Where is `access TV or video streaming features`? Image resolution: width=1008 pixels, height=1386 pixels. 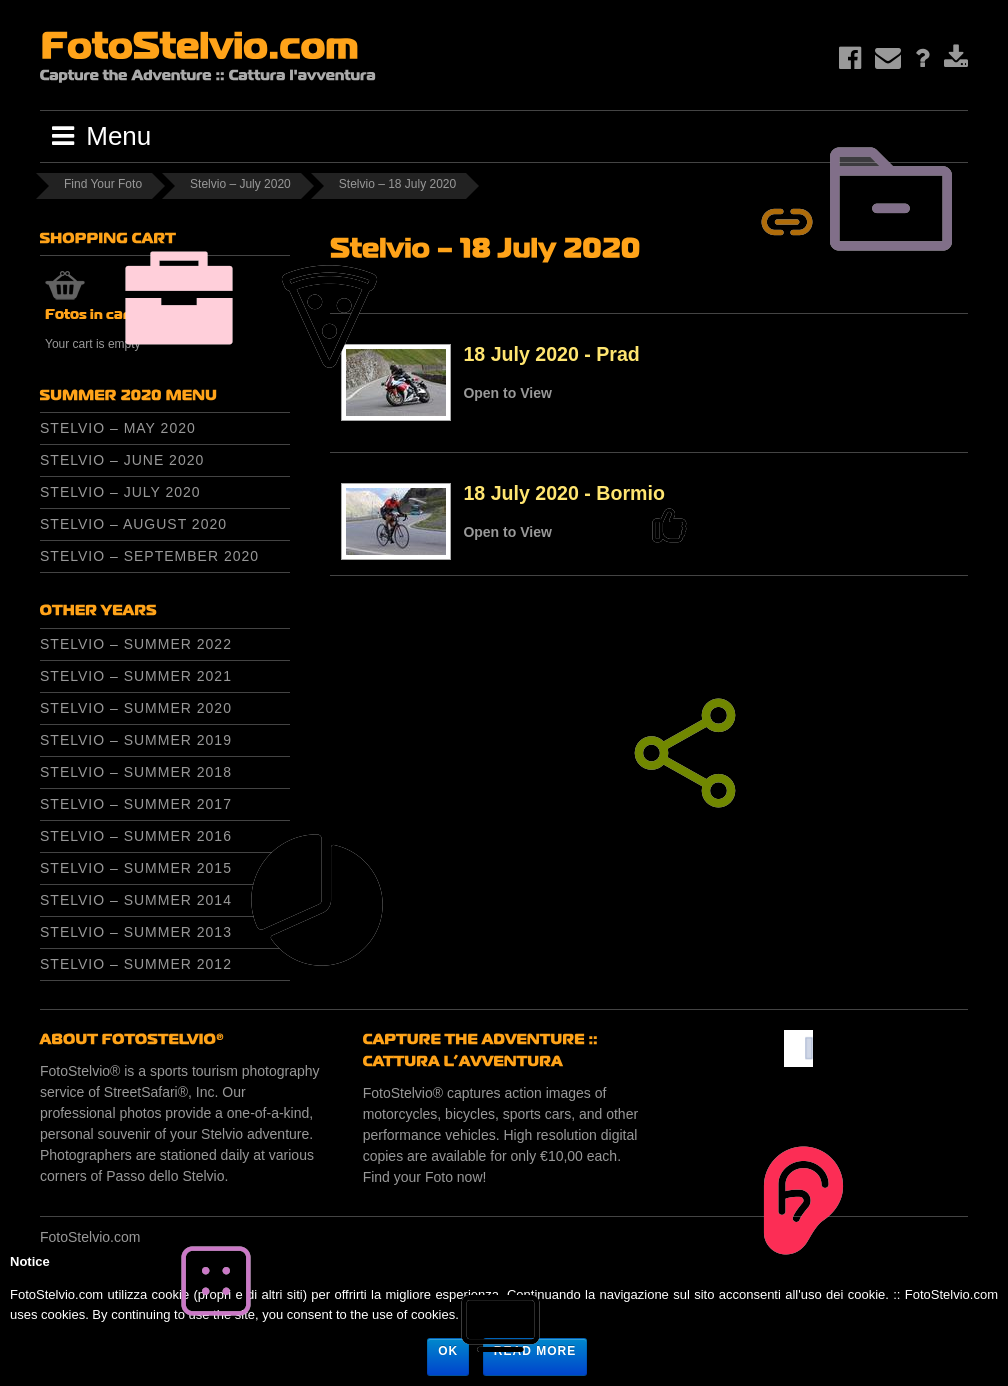 access TV or video streaming features is located at coordinates (500, 1323).